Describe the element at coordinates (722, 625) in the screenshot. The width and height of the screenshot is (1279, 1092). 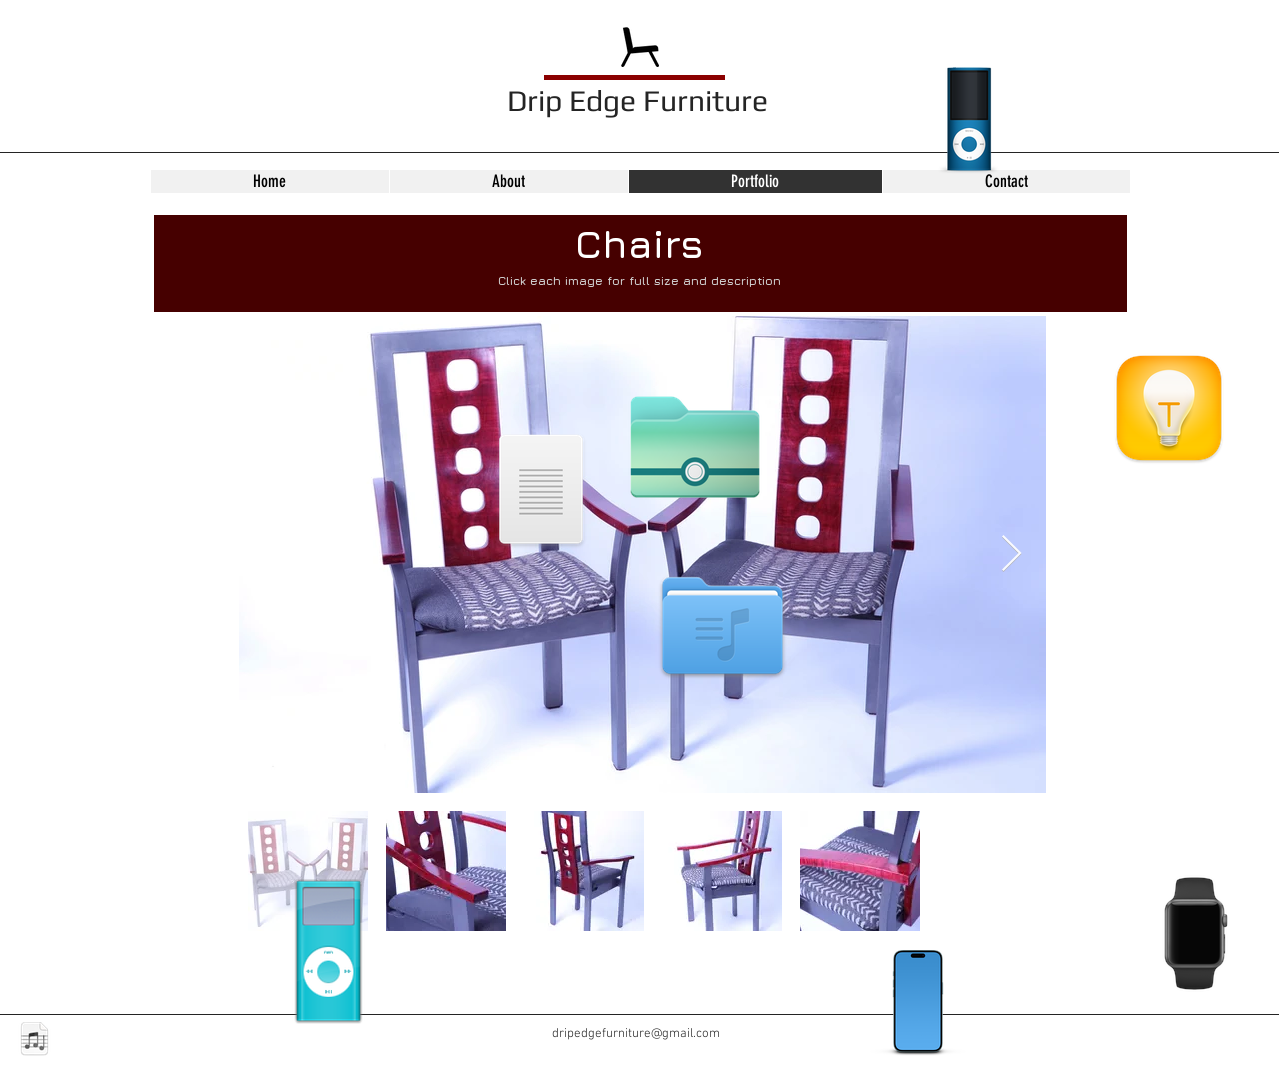
I see `open your audio files folder` at that location.